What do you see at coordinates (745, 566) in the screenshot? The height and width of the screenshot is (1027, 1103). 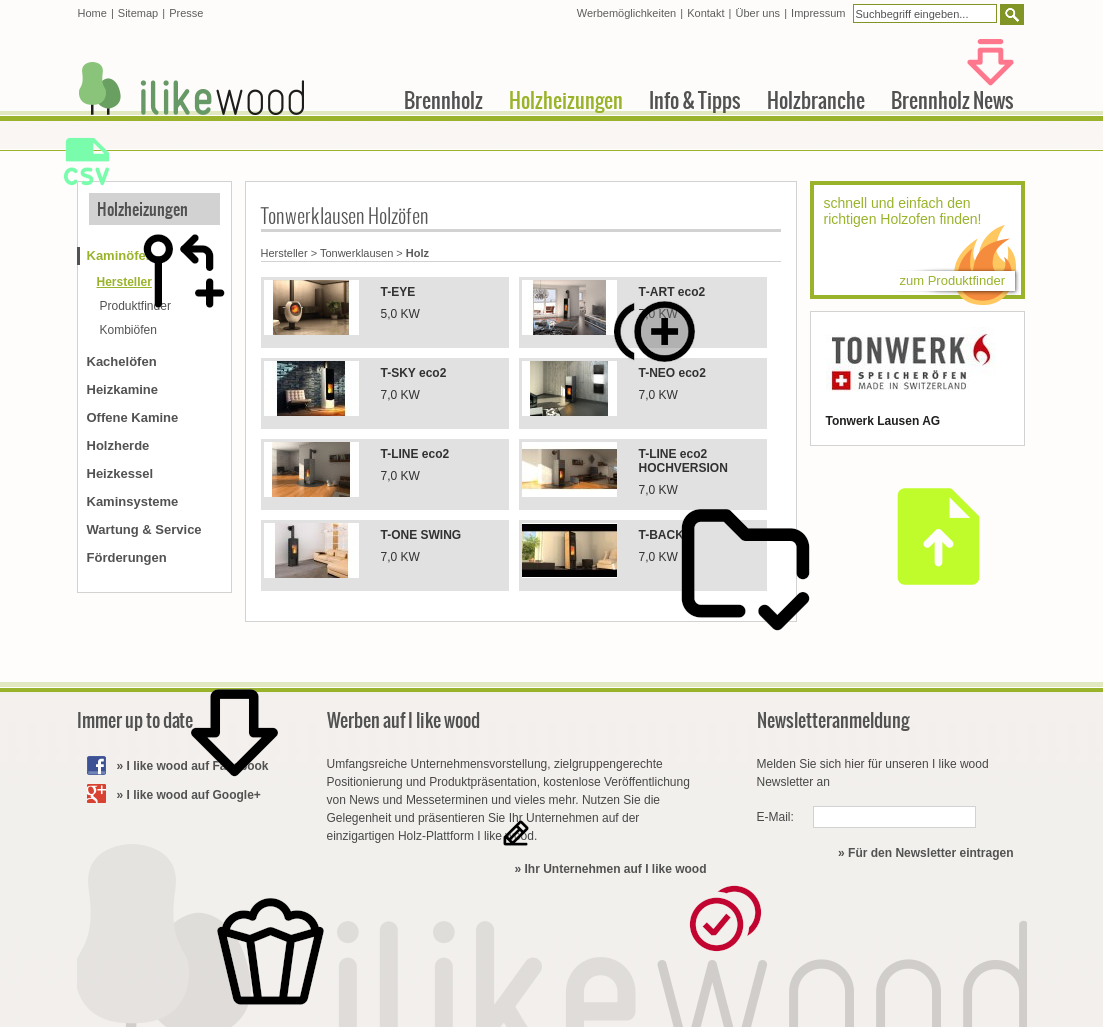 I see `folder successfully verified or validated` at bounding box center [745, 566].